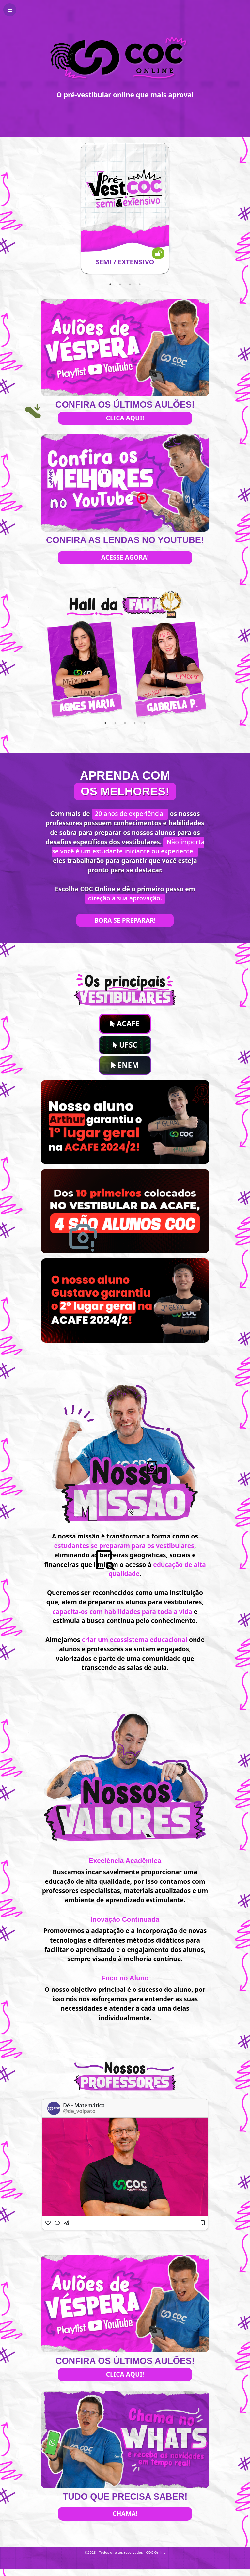  Describe the element at coordinates (83, 1236) in the screenshot. I see `camera error or malfunction alert` at that location.